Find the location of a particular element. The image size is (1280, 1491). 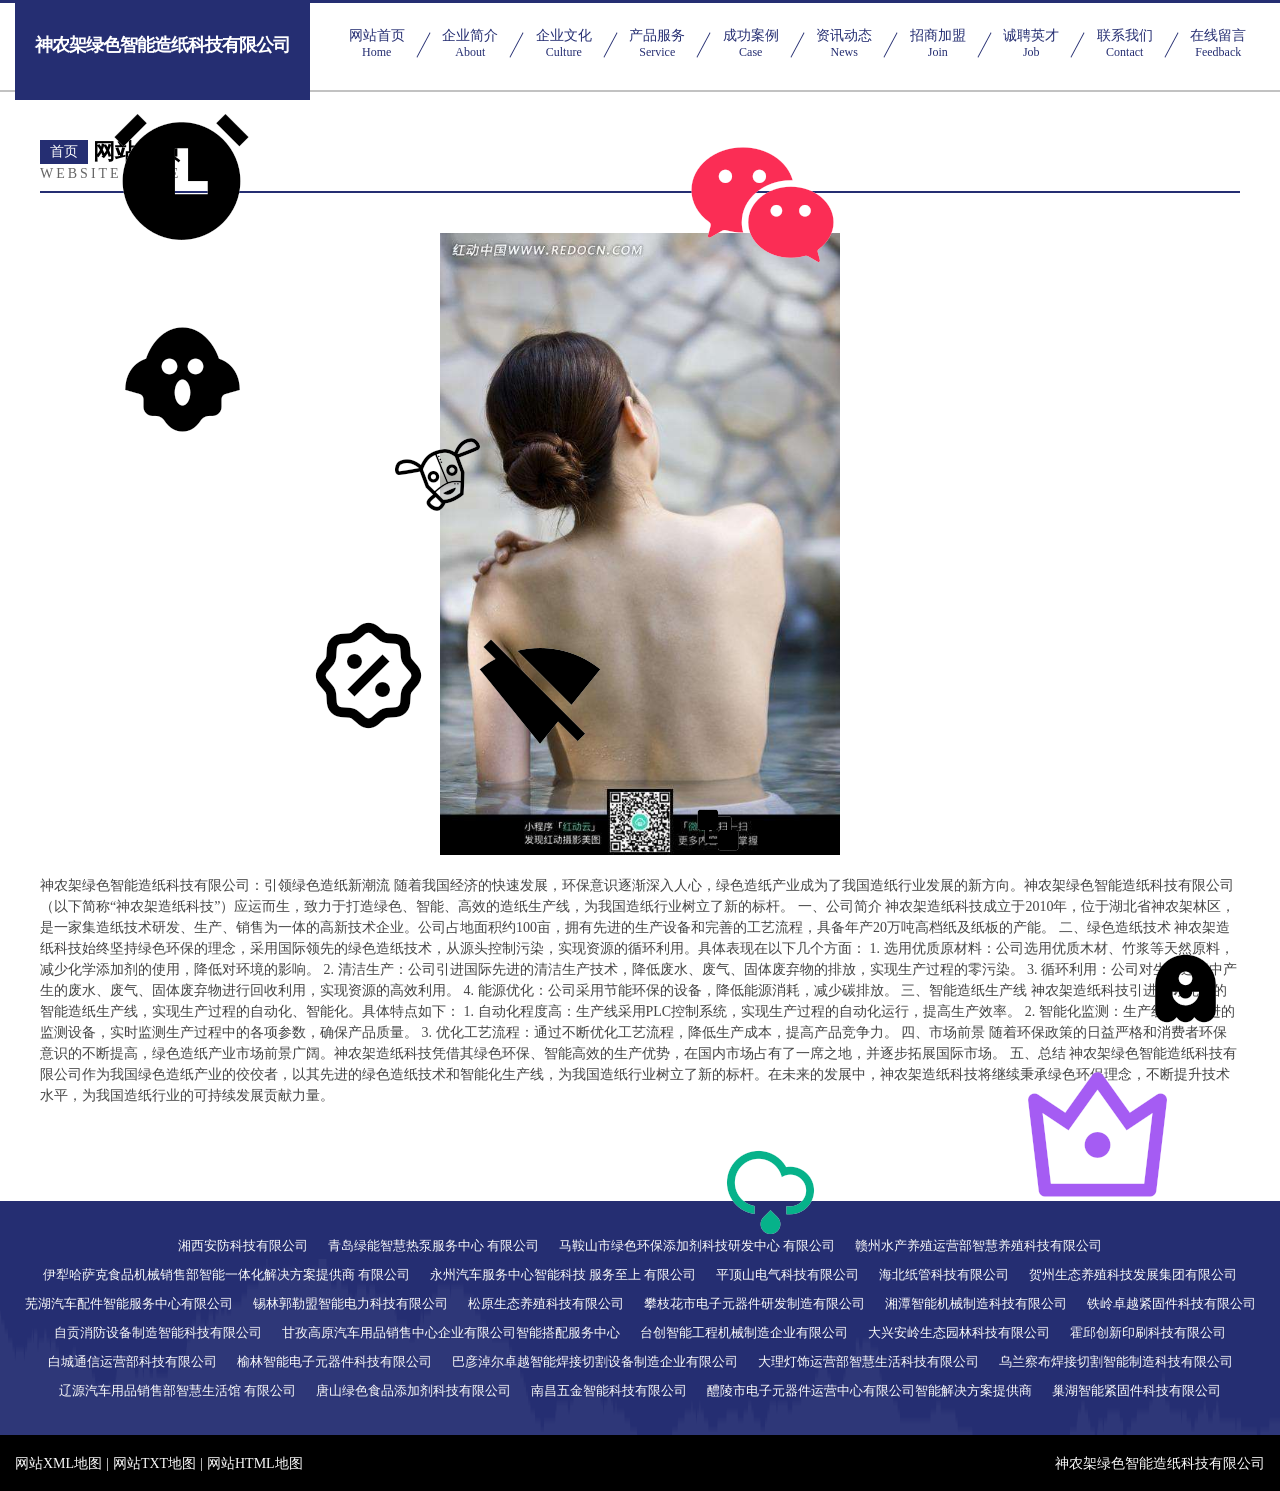

send selected object to back of layer stack is located at coordinates (718, 830).